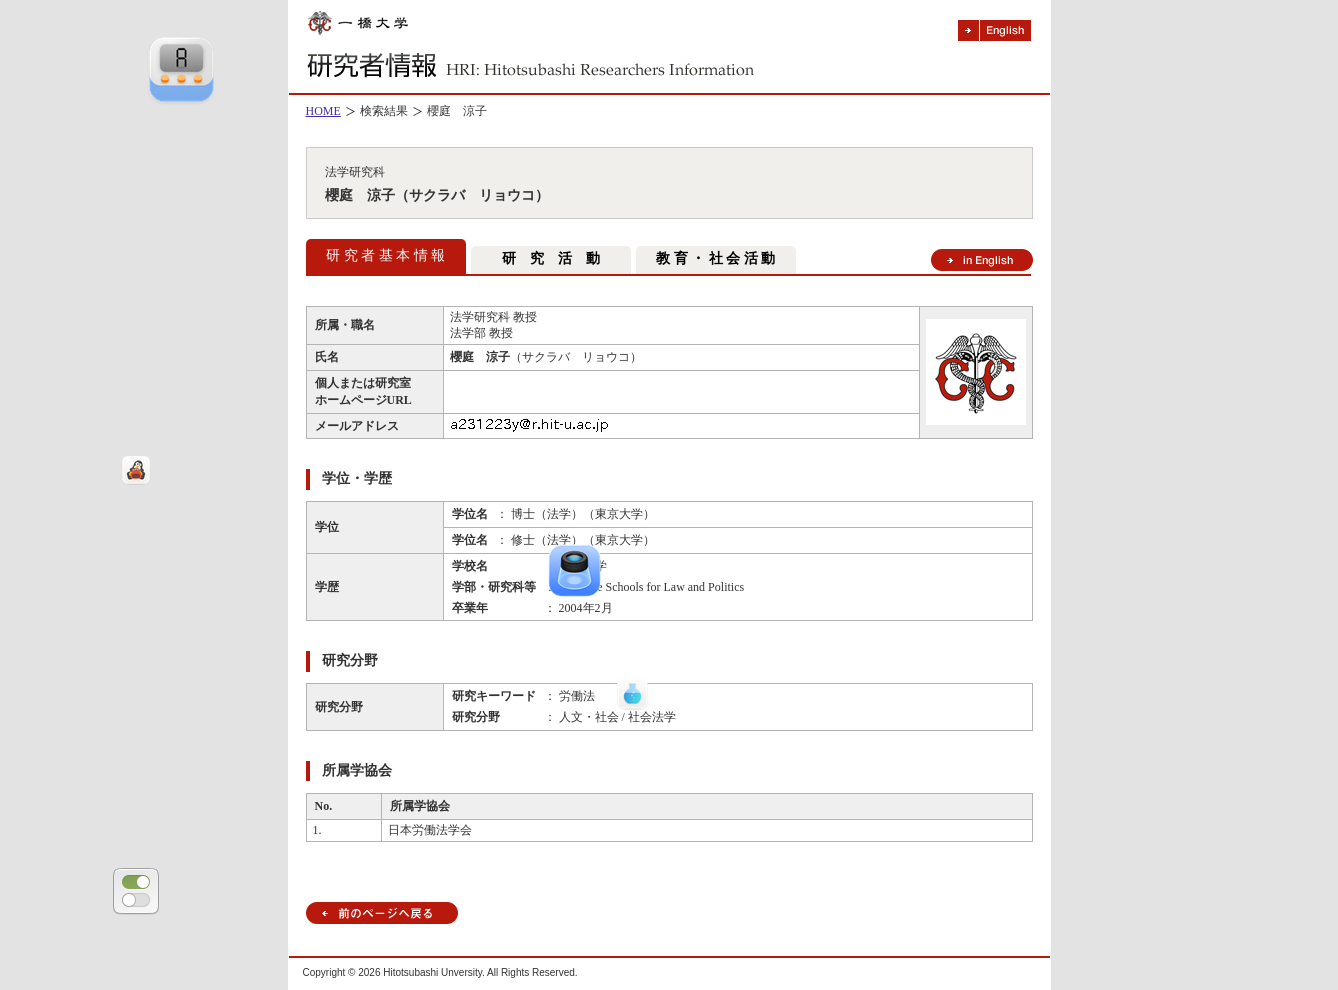  Describe the element at coordinates (136, 891) in the screenshot. I see `open unity tweak tool settings` at that location.